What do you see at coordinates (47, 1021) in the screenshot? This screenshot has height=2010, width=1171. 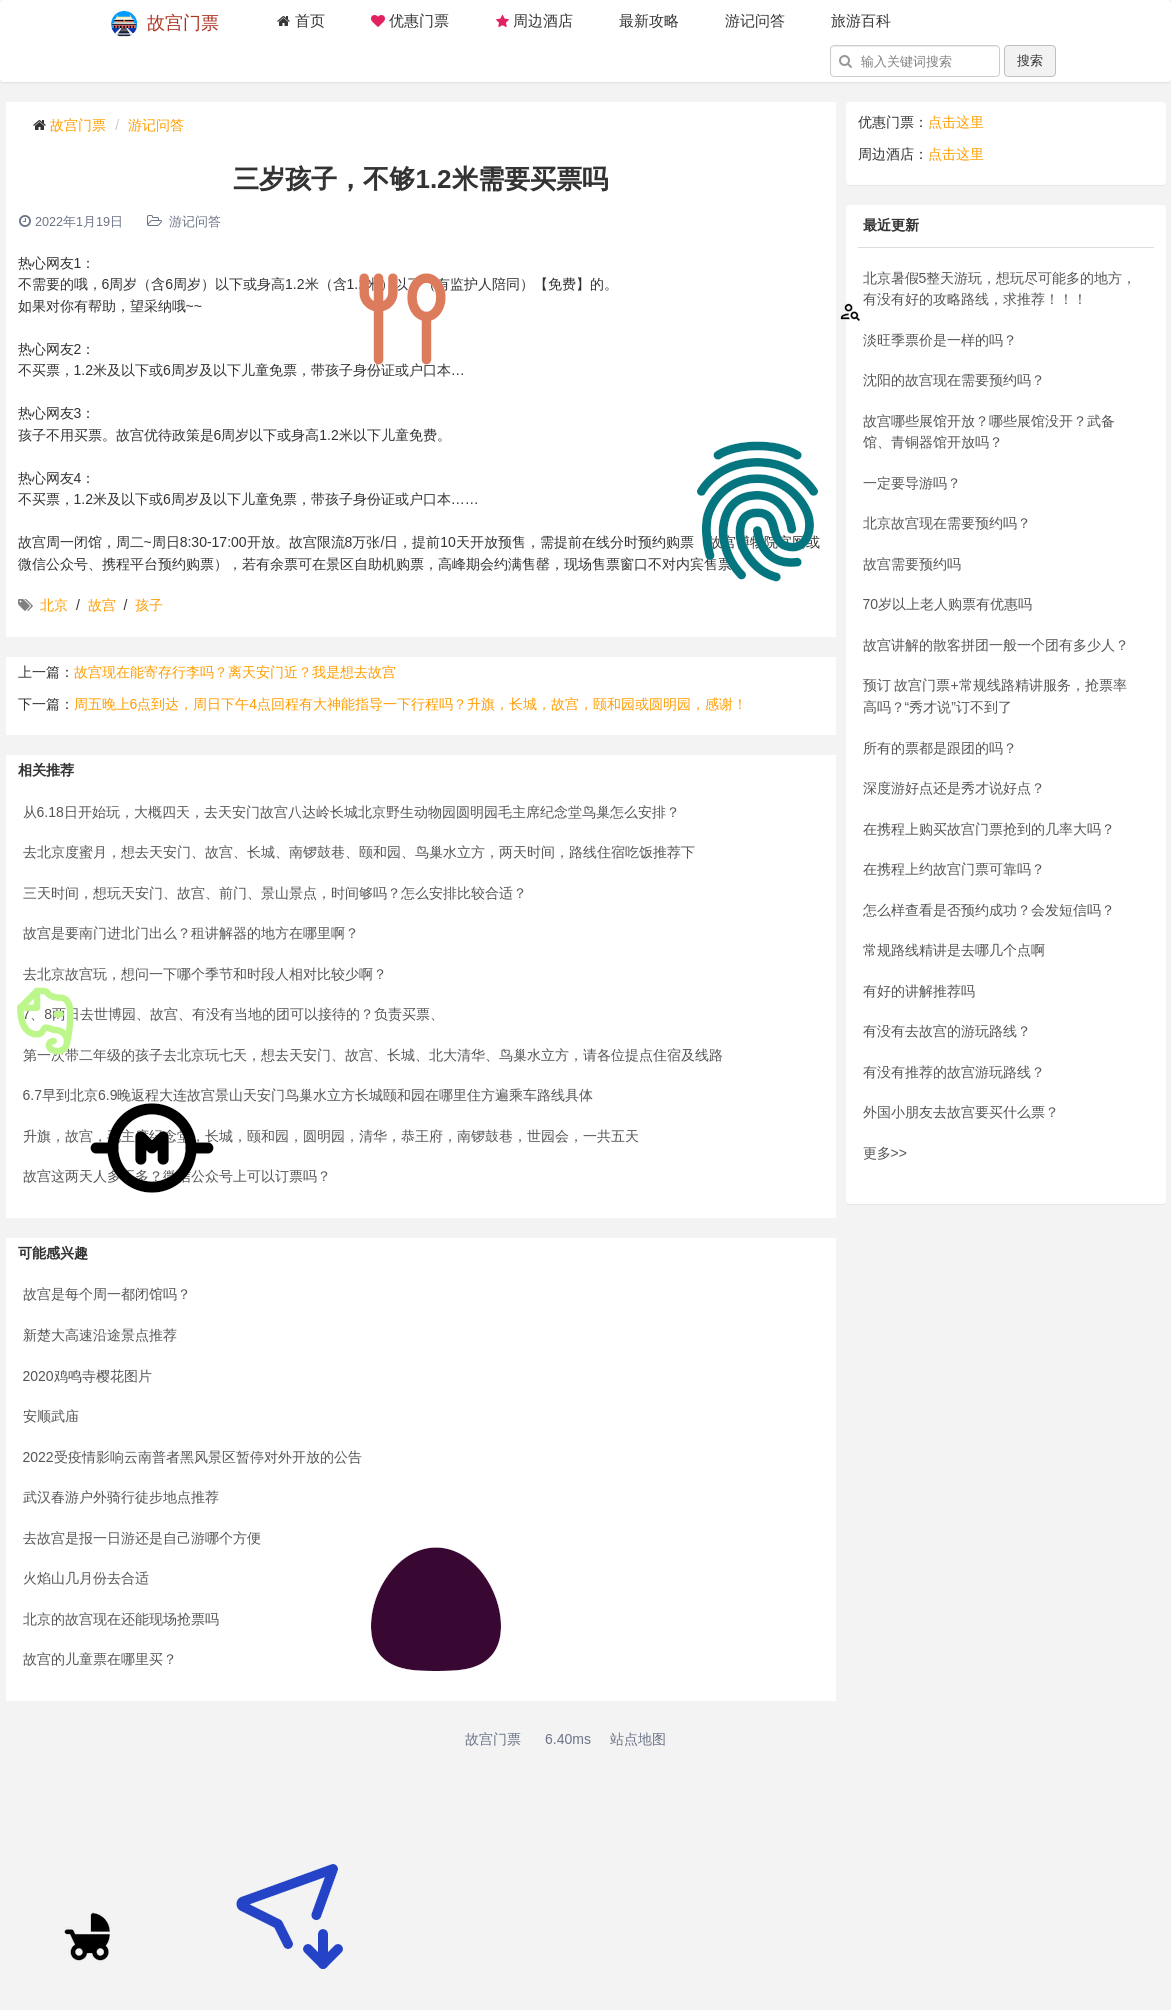 I see `open evernote app` at bounding box center [47, 1021].